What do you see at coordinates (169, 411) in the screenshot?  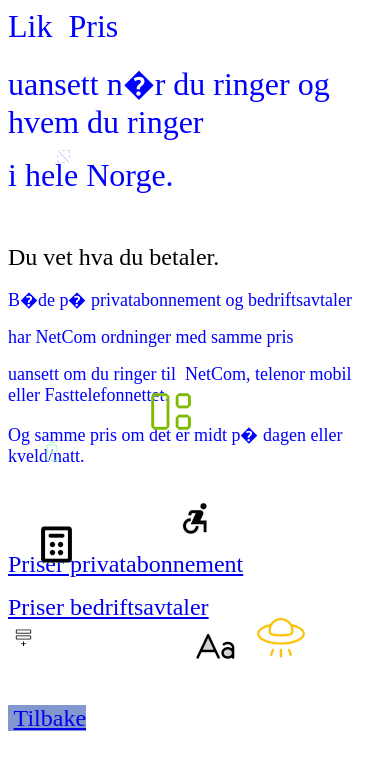 I see `toggle editor layout view` at bounding box center [169, 411].